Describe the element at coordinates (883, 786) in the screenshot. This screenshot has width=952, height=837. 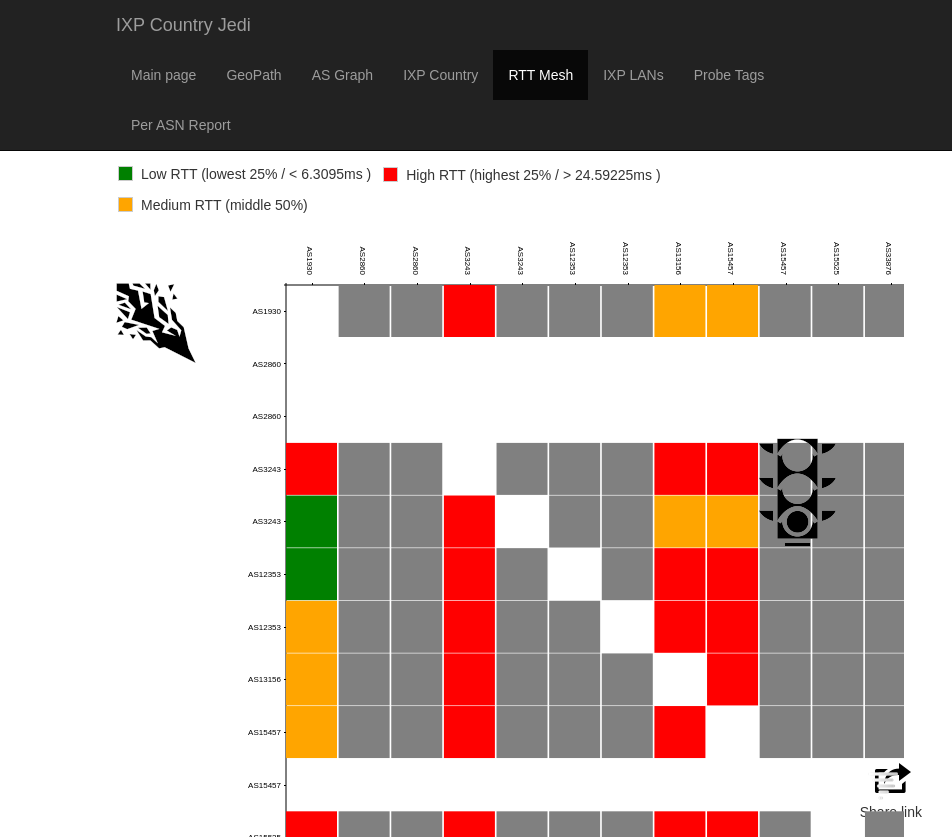
I see `indicates tornado or severe storm warning` at that location.